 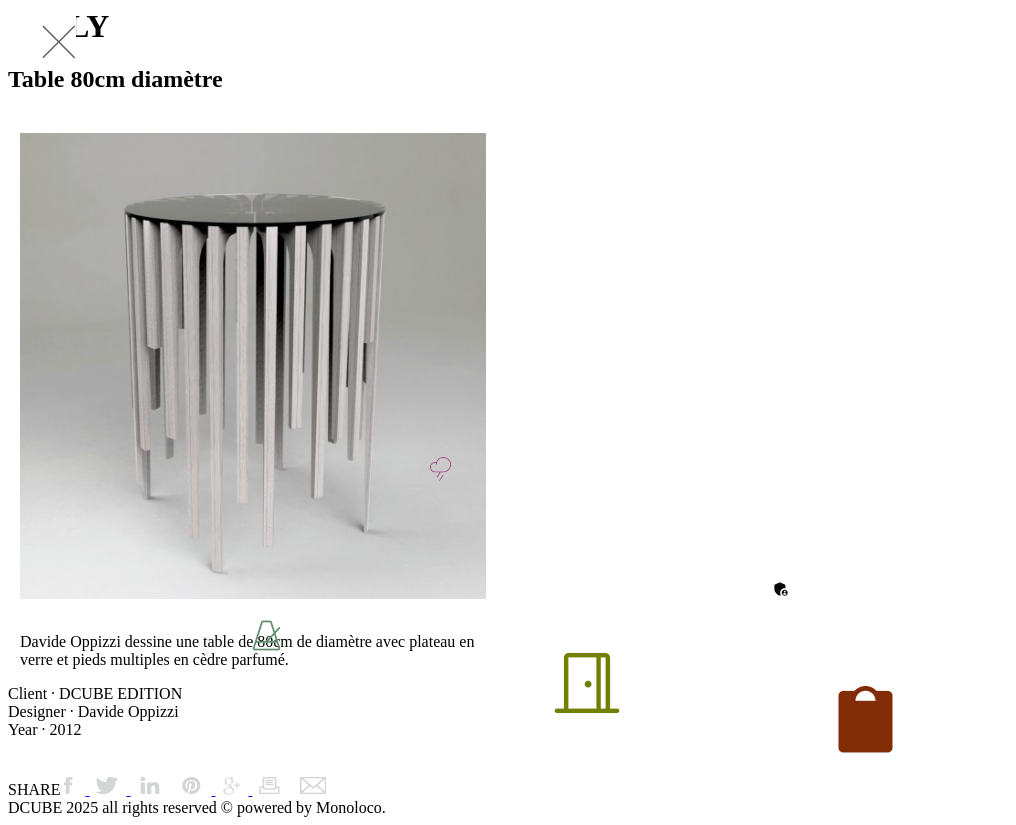 I want to click on access admin or security settings, so click(x=781, y=589).